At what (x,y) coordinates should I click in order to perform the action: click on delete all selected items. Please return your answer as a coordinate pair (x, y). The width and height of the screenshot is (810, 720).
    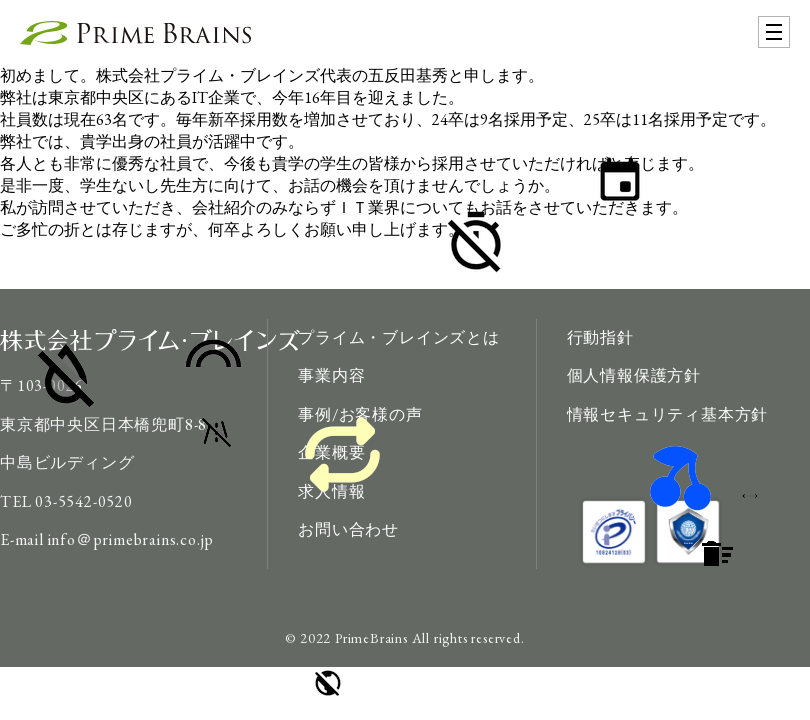
    Looking at the image, I should click on (717, 553).